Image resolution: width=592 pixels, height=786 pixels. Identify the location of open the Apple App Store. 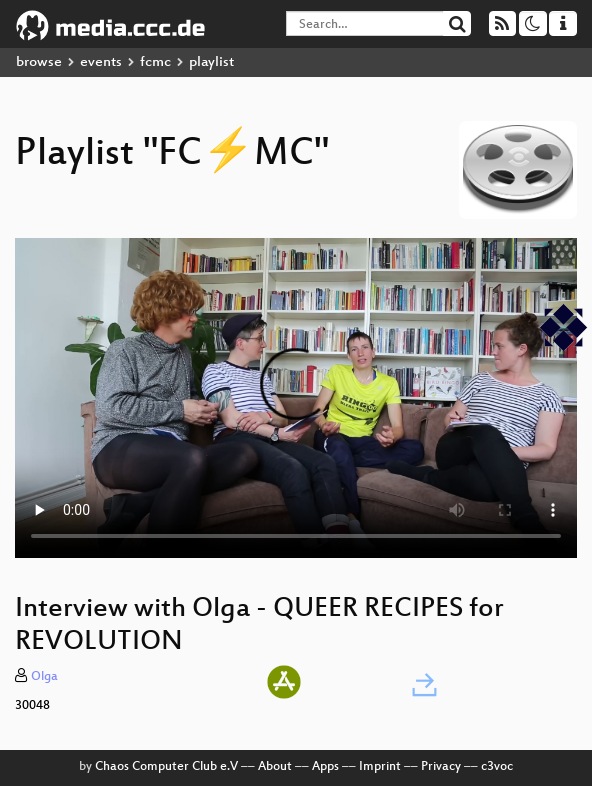
(284, 682).